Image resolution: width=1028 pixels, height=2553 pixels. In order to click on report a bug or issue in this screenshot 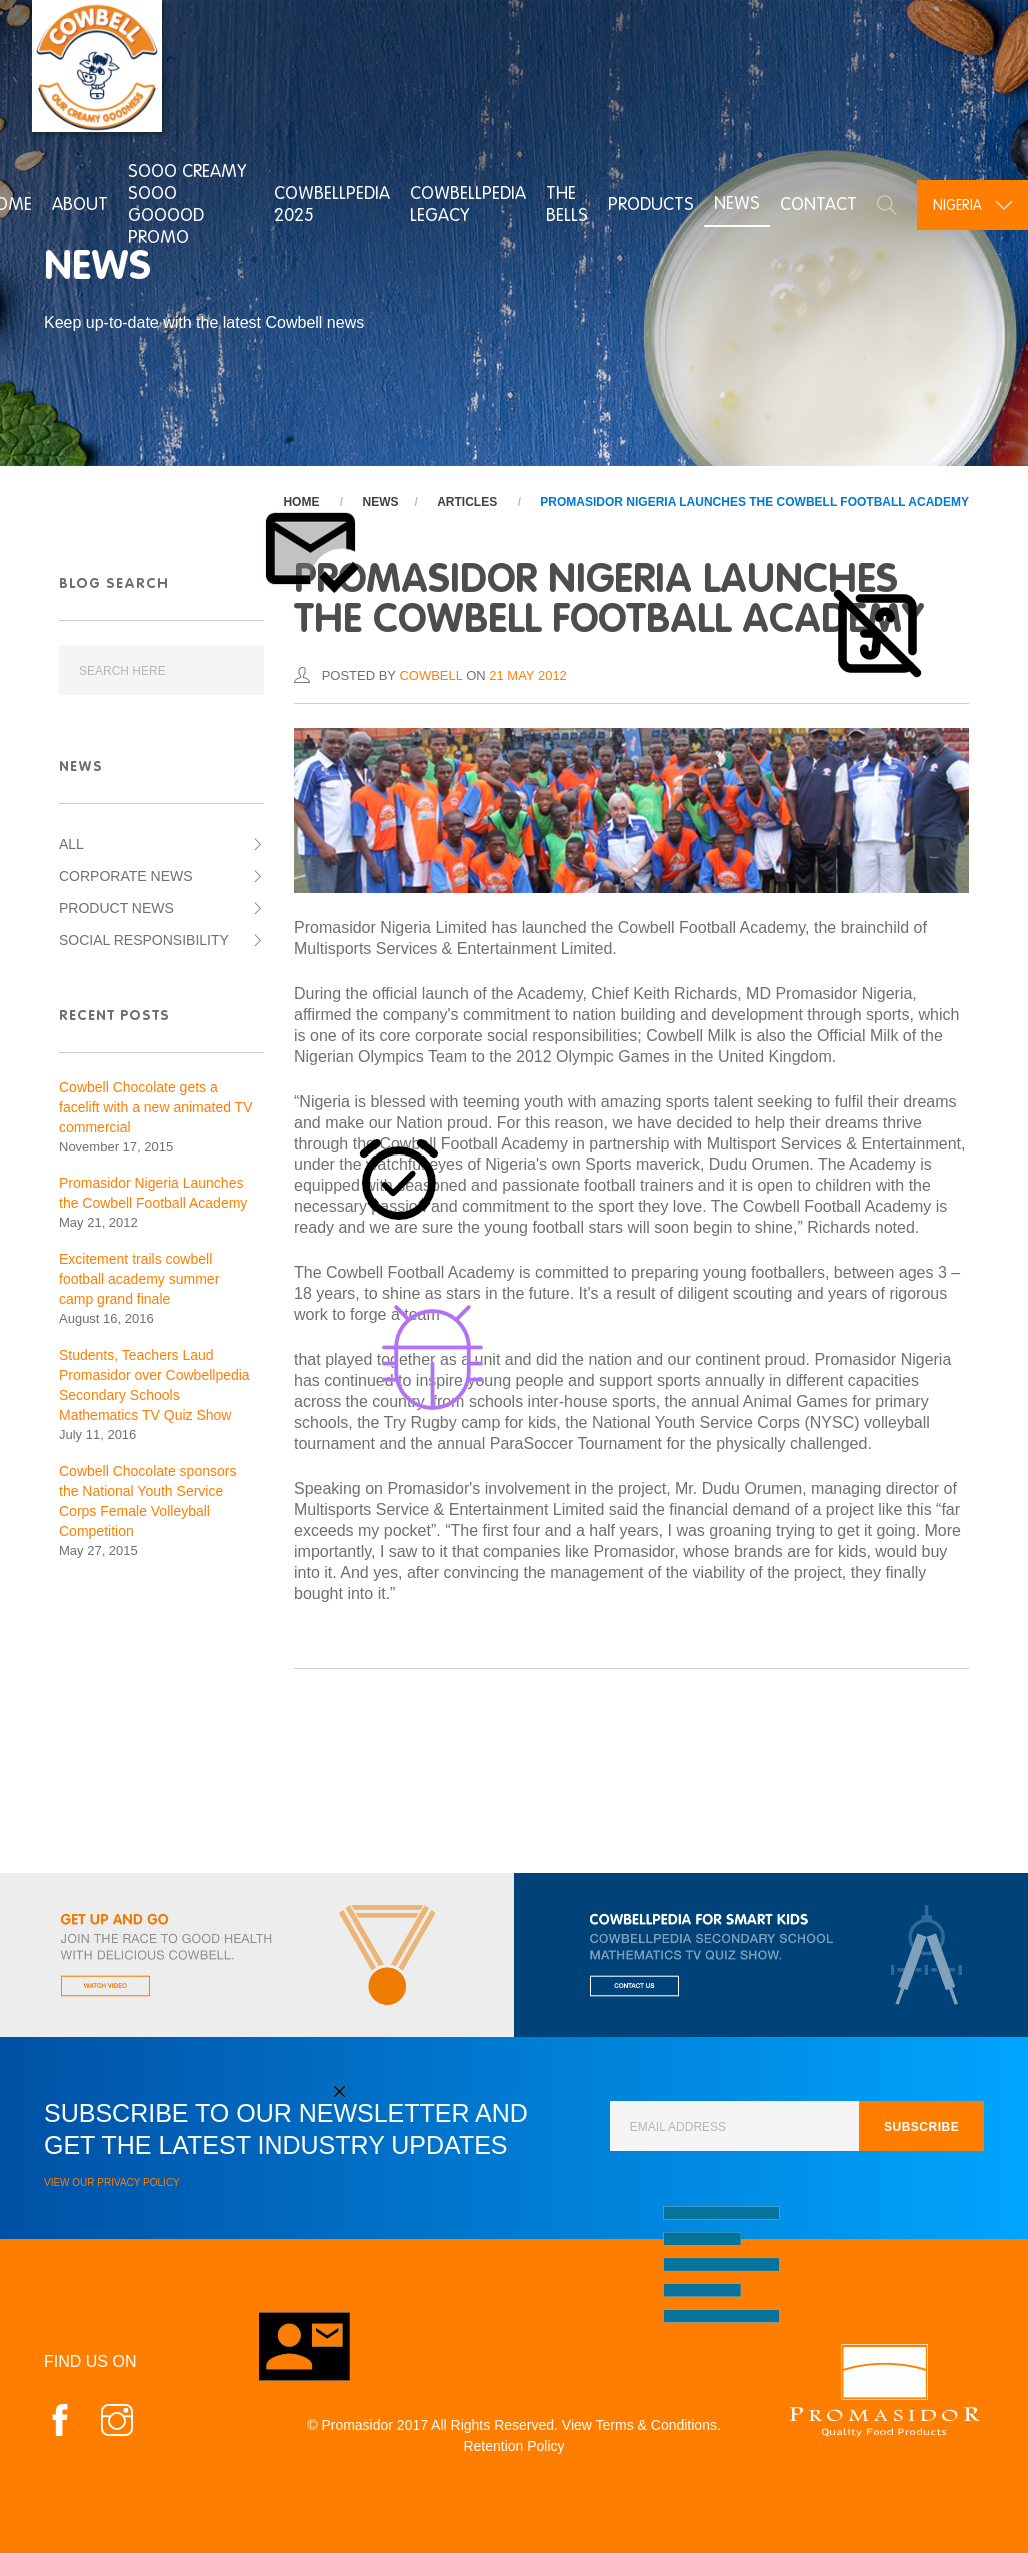, I will do `click(432, 1355)`.